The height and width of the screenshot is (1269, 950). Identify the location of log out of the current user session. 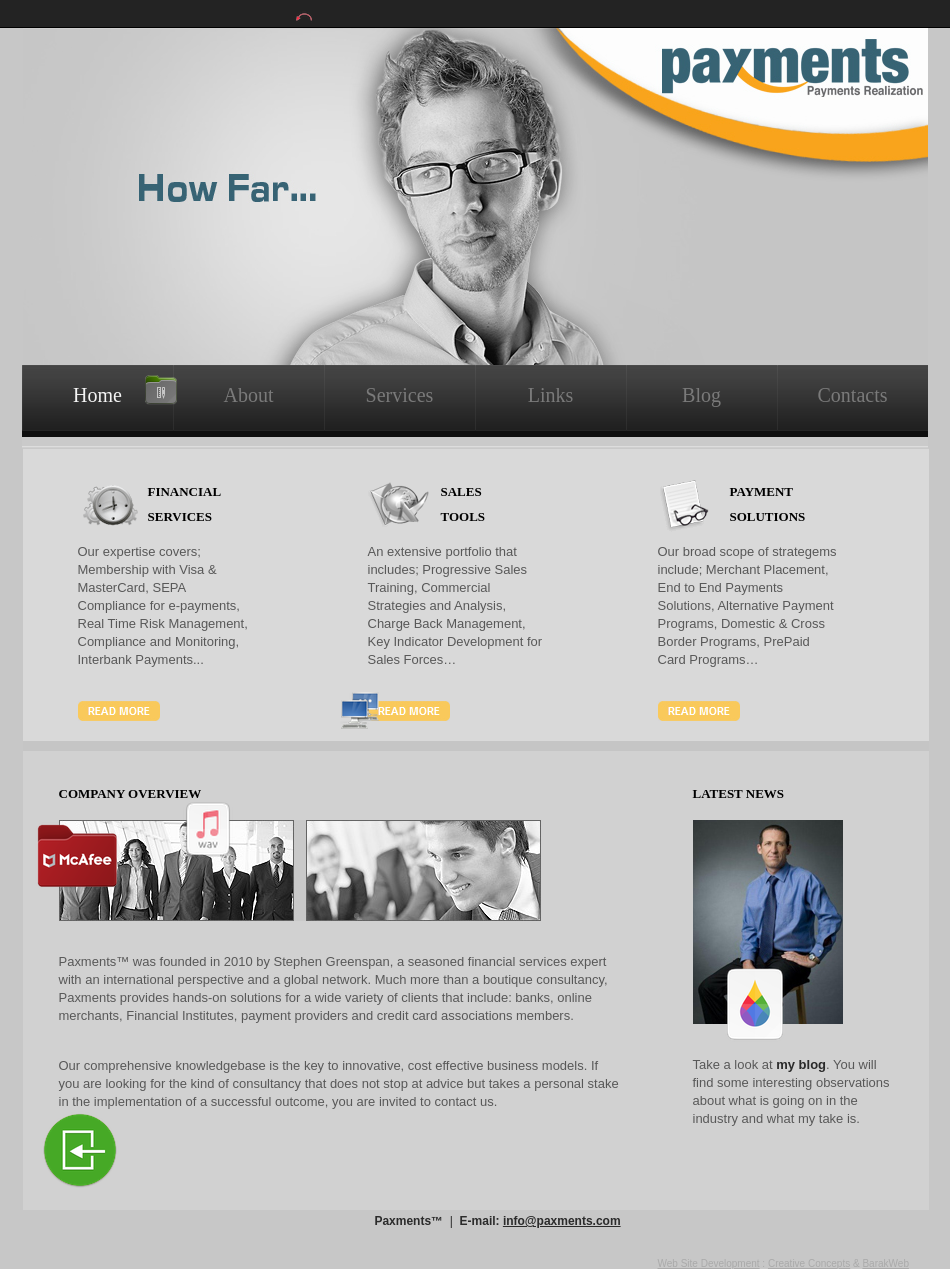
(80, 1150).